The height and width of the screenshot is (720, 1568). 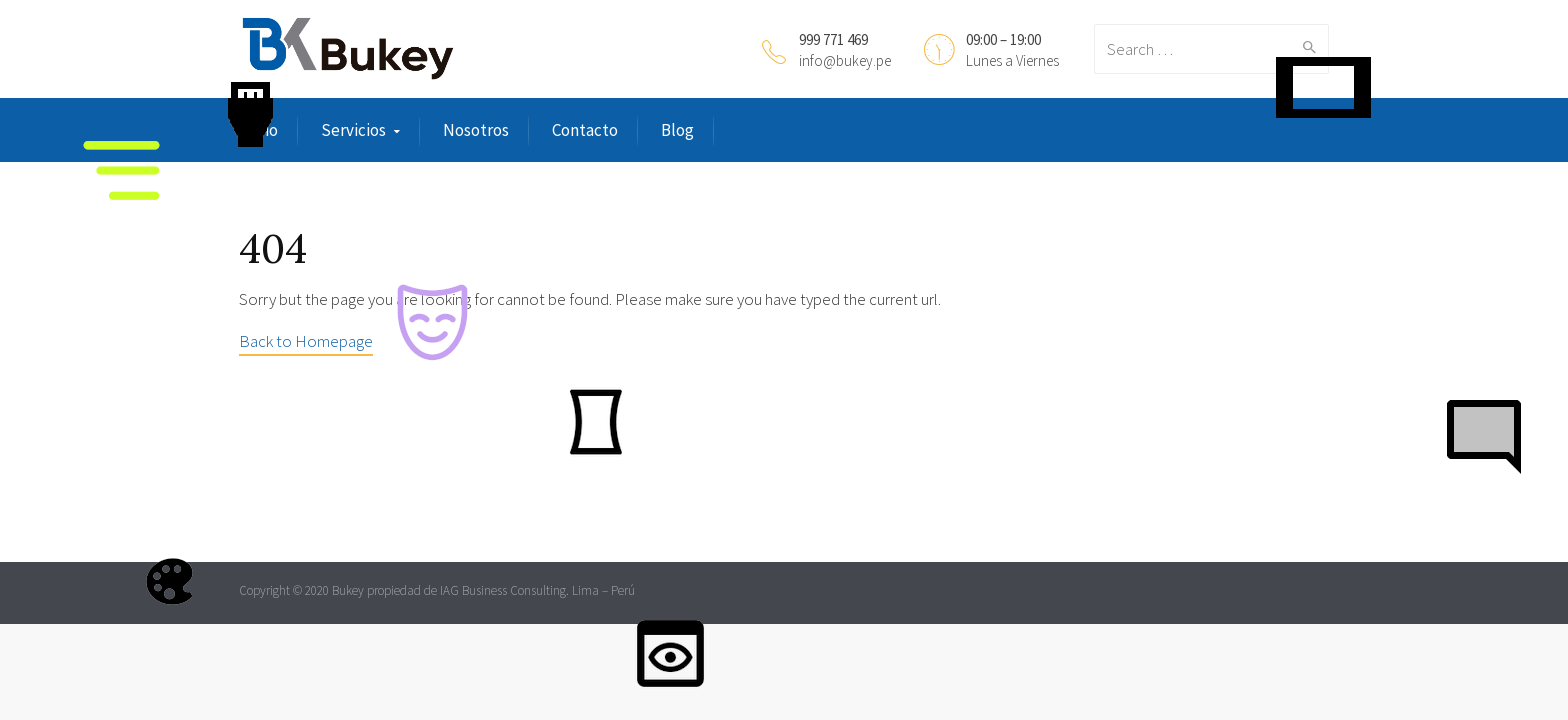 What do you see at coordinates (670, 653) in the screenshot?
I see `preview file or document before opening` at bounding box center [670, 653].